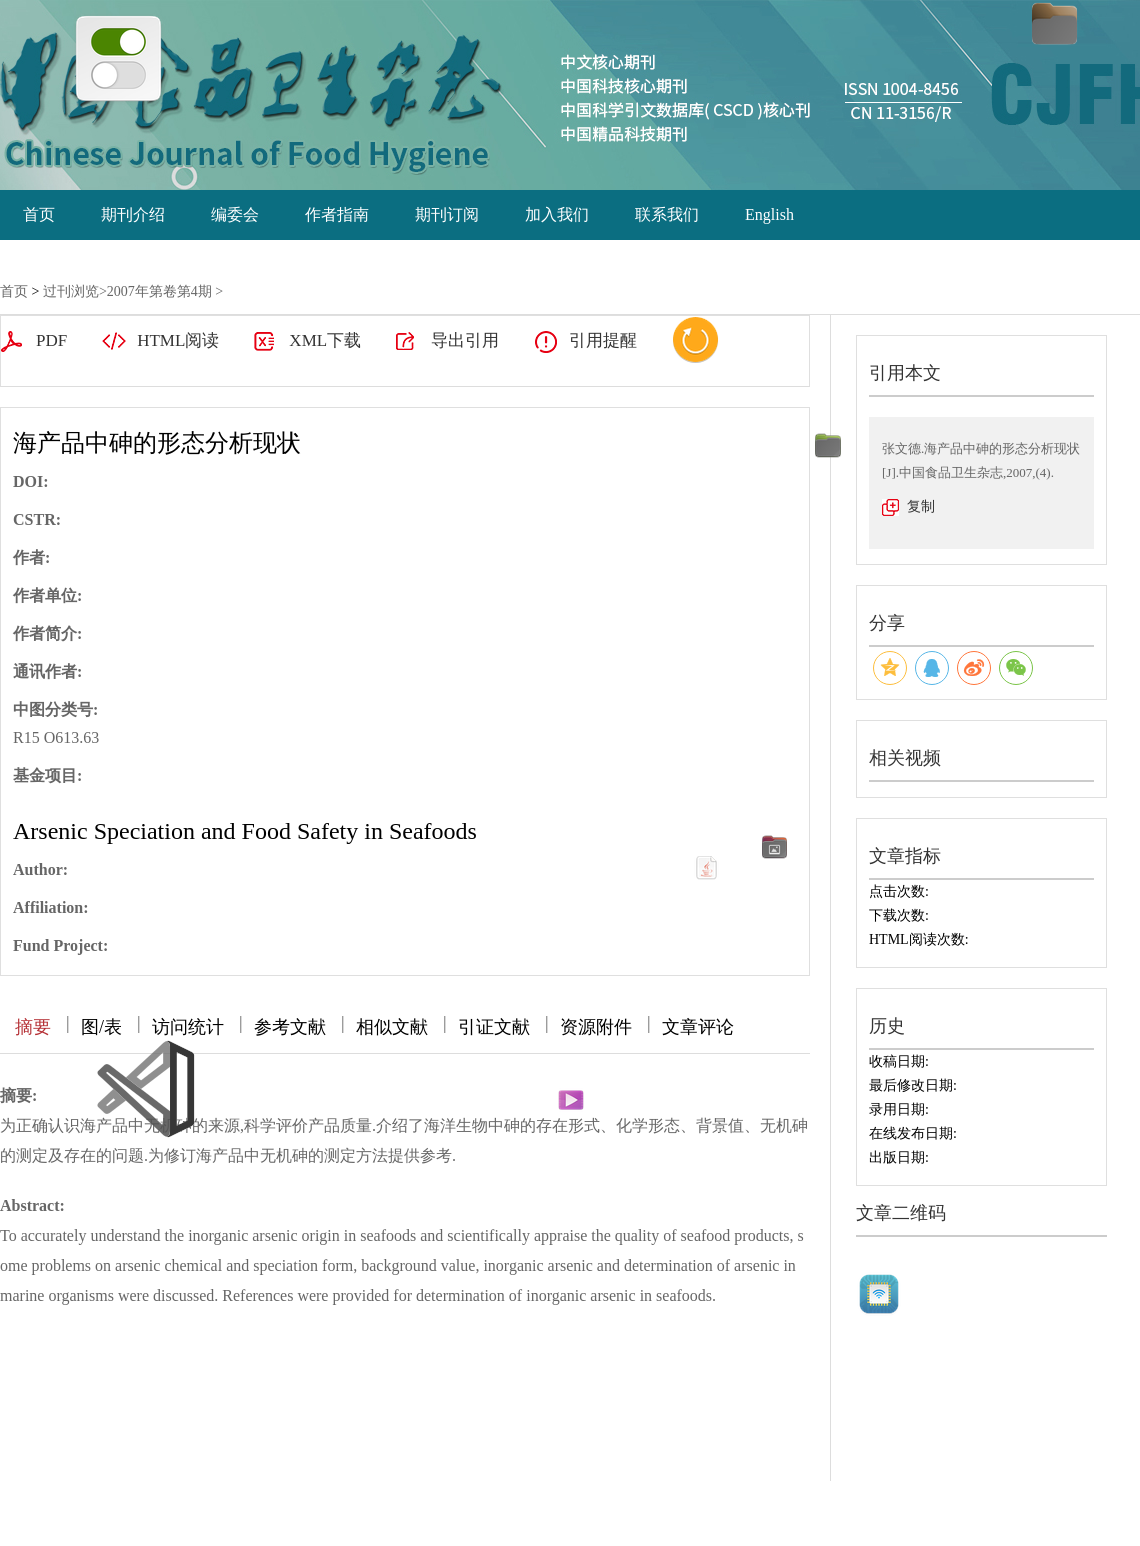  Describe the element at coordinates (879, 1294) in the screenshot. I see `view network adapter settings` at that location.